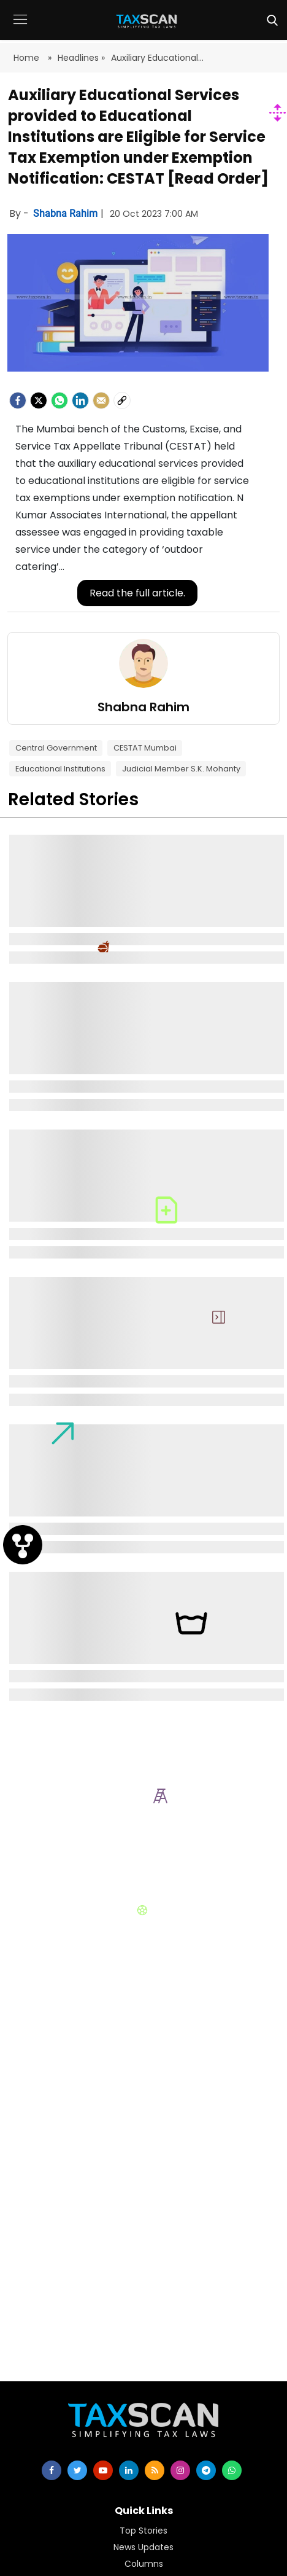  Describe the element at coordinates (191, 1623) in the screenshot. I see `wash or laundry care instructions` at that location.